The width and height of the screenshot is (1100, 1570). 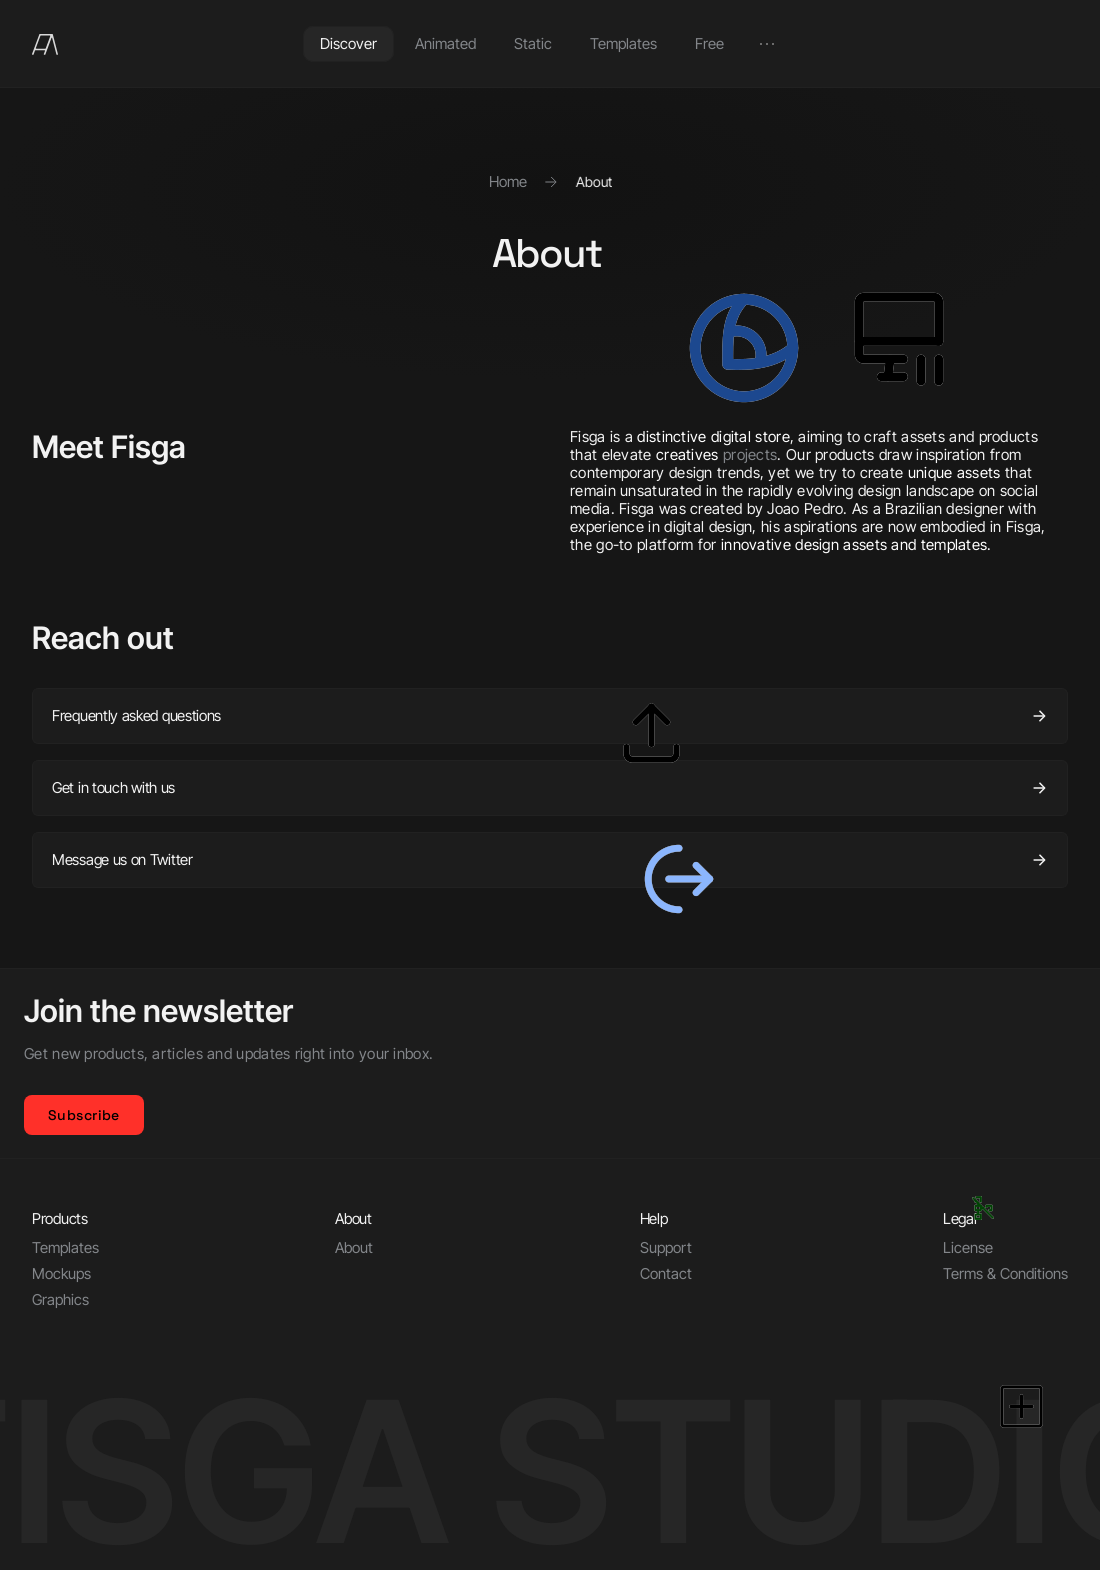 I want to click on exit or log out of current session, so click(x=679, y=879).